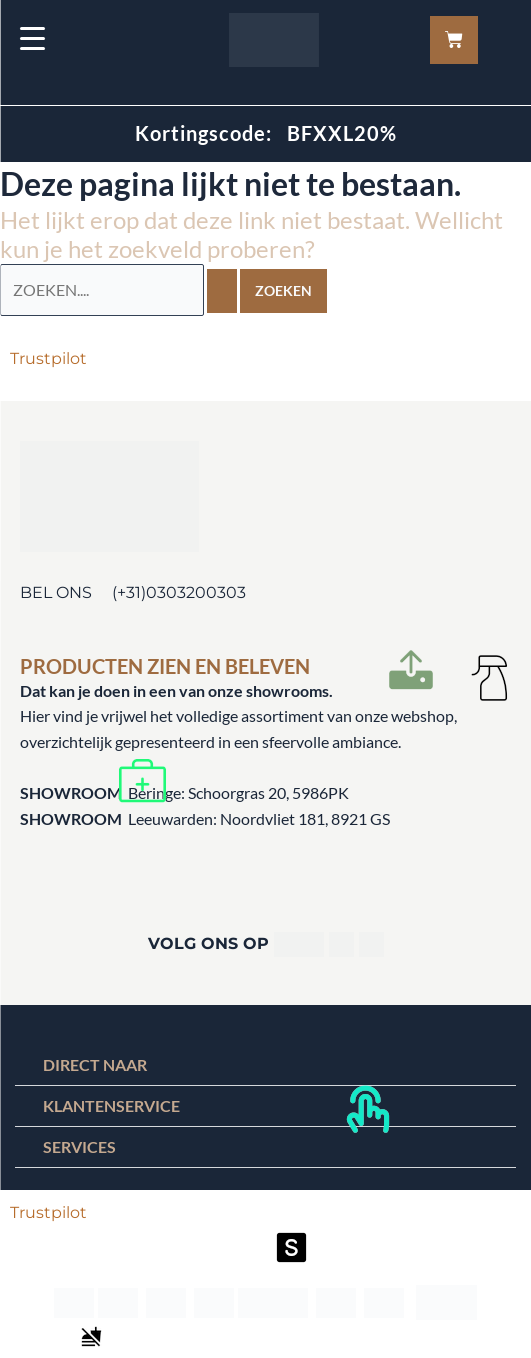  I want to click on access cleaning or household supplies, so click(491, 678).